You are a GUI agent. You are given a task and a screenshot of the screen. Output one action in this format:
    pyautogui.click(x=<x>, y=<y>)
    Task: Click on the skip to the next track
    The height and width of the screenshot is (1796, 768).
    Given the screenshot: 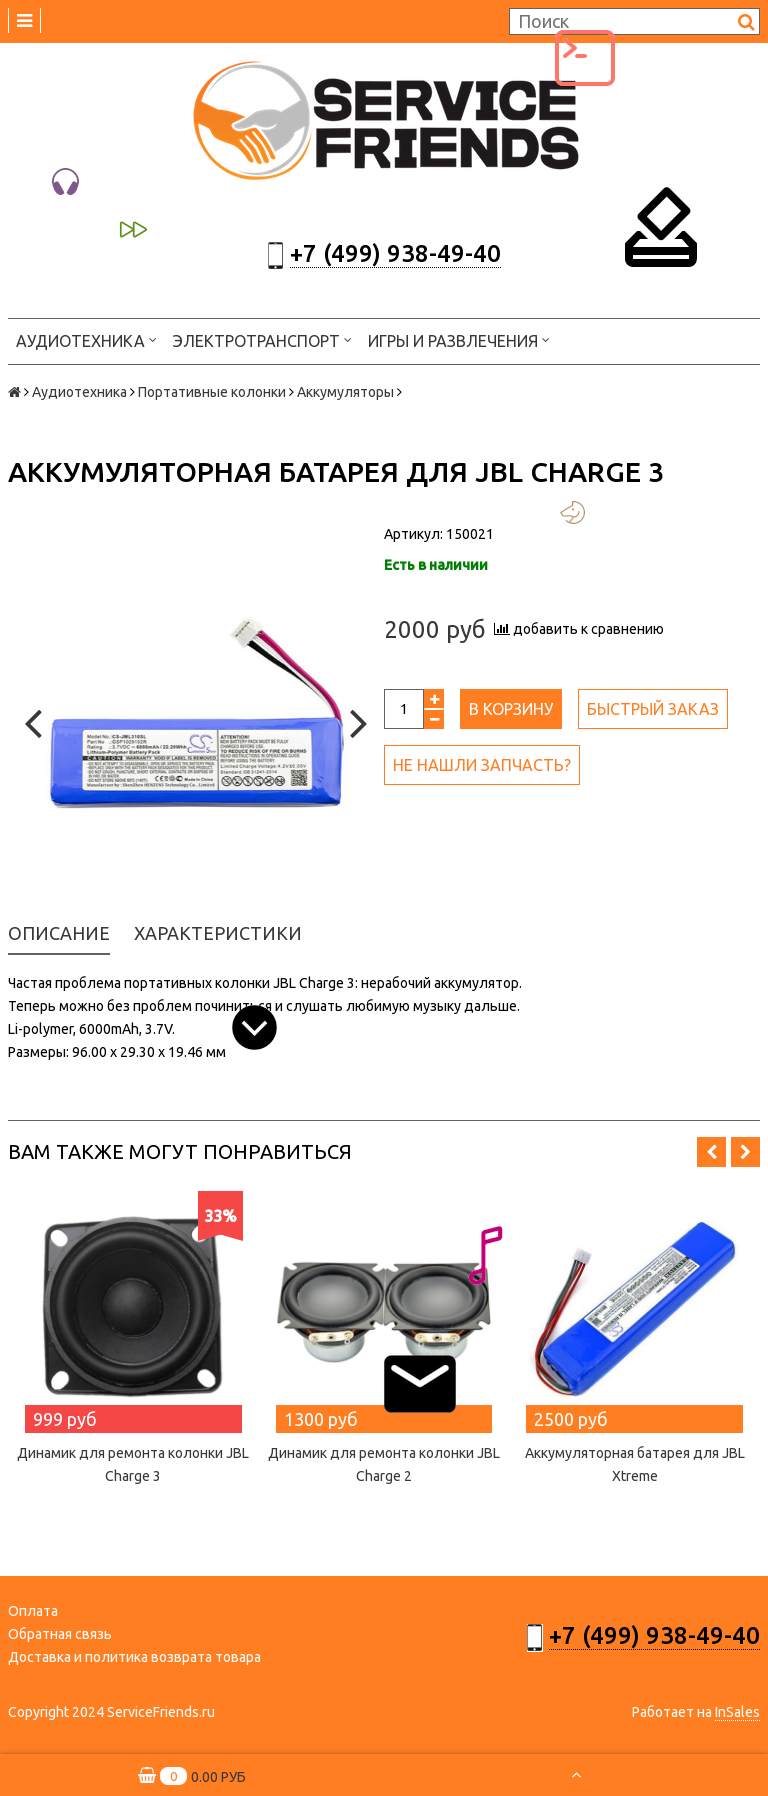 What is the action you would take?
    pyautogui.click(x=133, y=229)
    